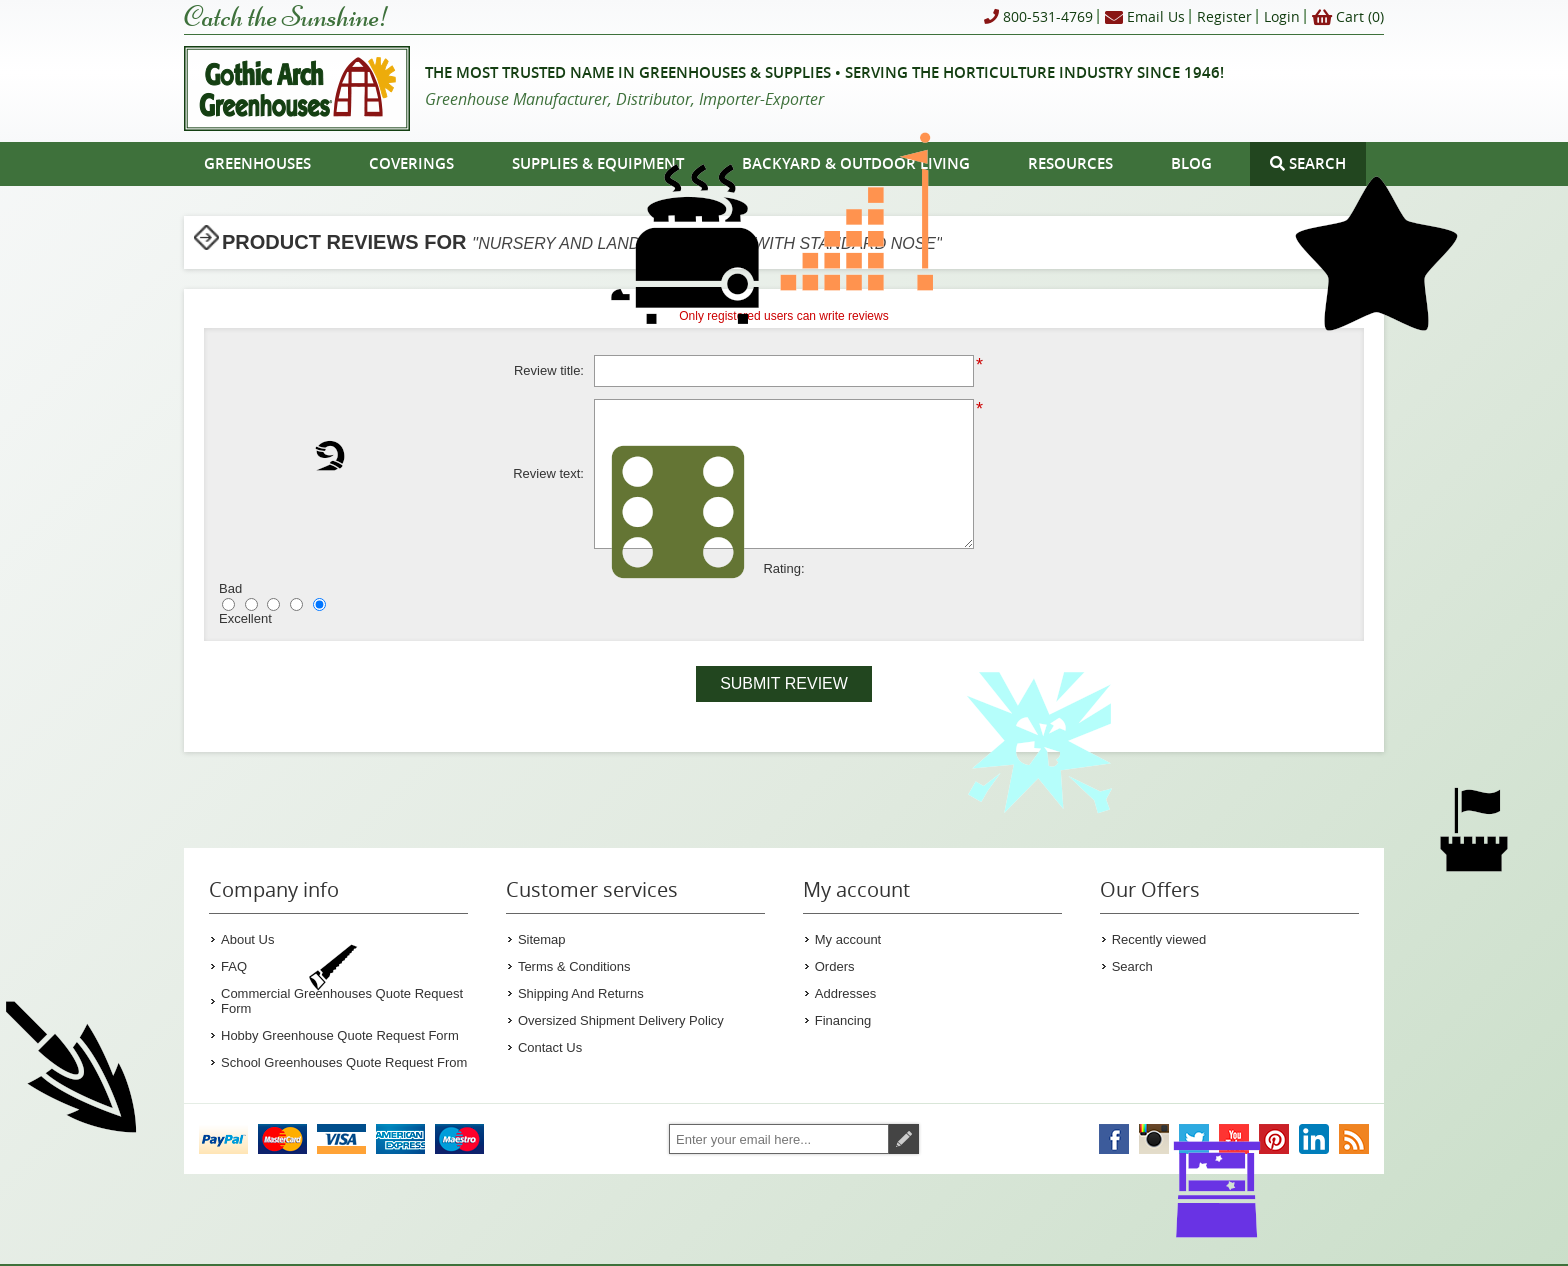 The width and height of the screenshot is (1568, 1266). I want to click on add item to favorites, so click(1376, 253).